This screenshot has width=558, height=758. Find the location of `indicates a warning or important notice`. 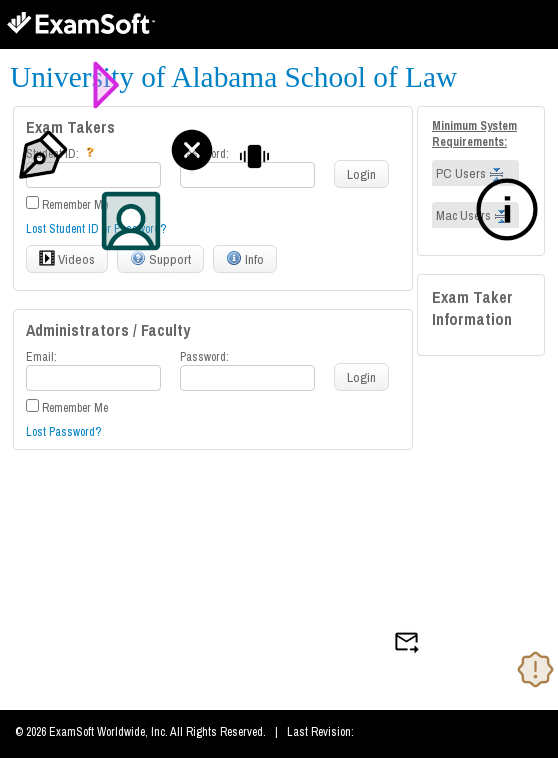

indicates a warning or important notice is located at coordinates (535, 669).